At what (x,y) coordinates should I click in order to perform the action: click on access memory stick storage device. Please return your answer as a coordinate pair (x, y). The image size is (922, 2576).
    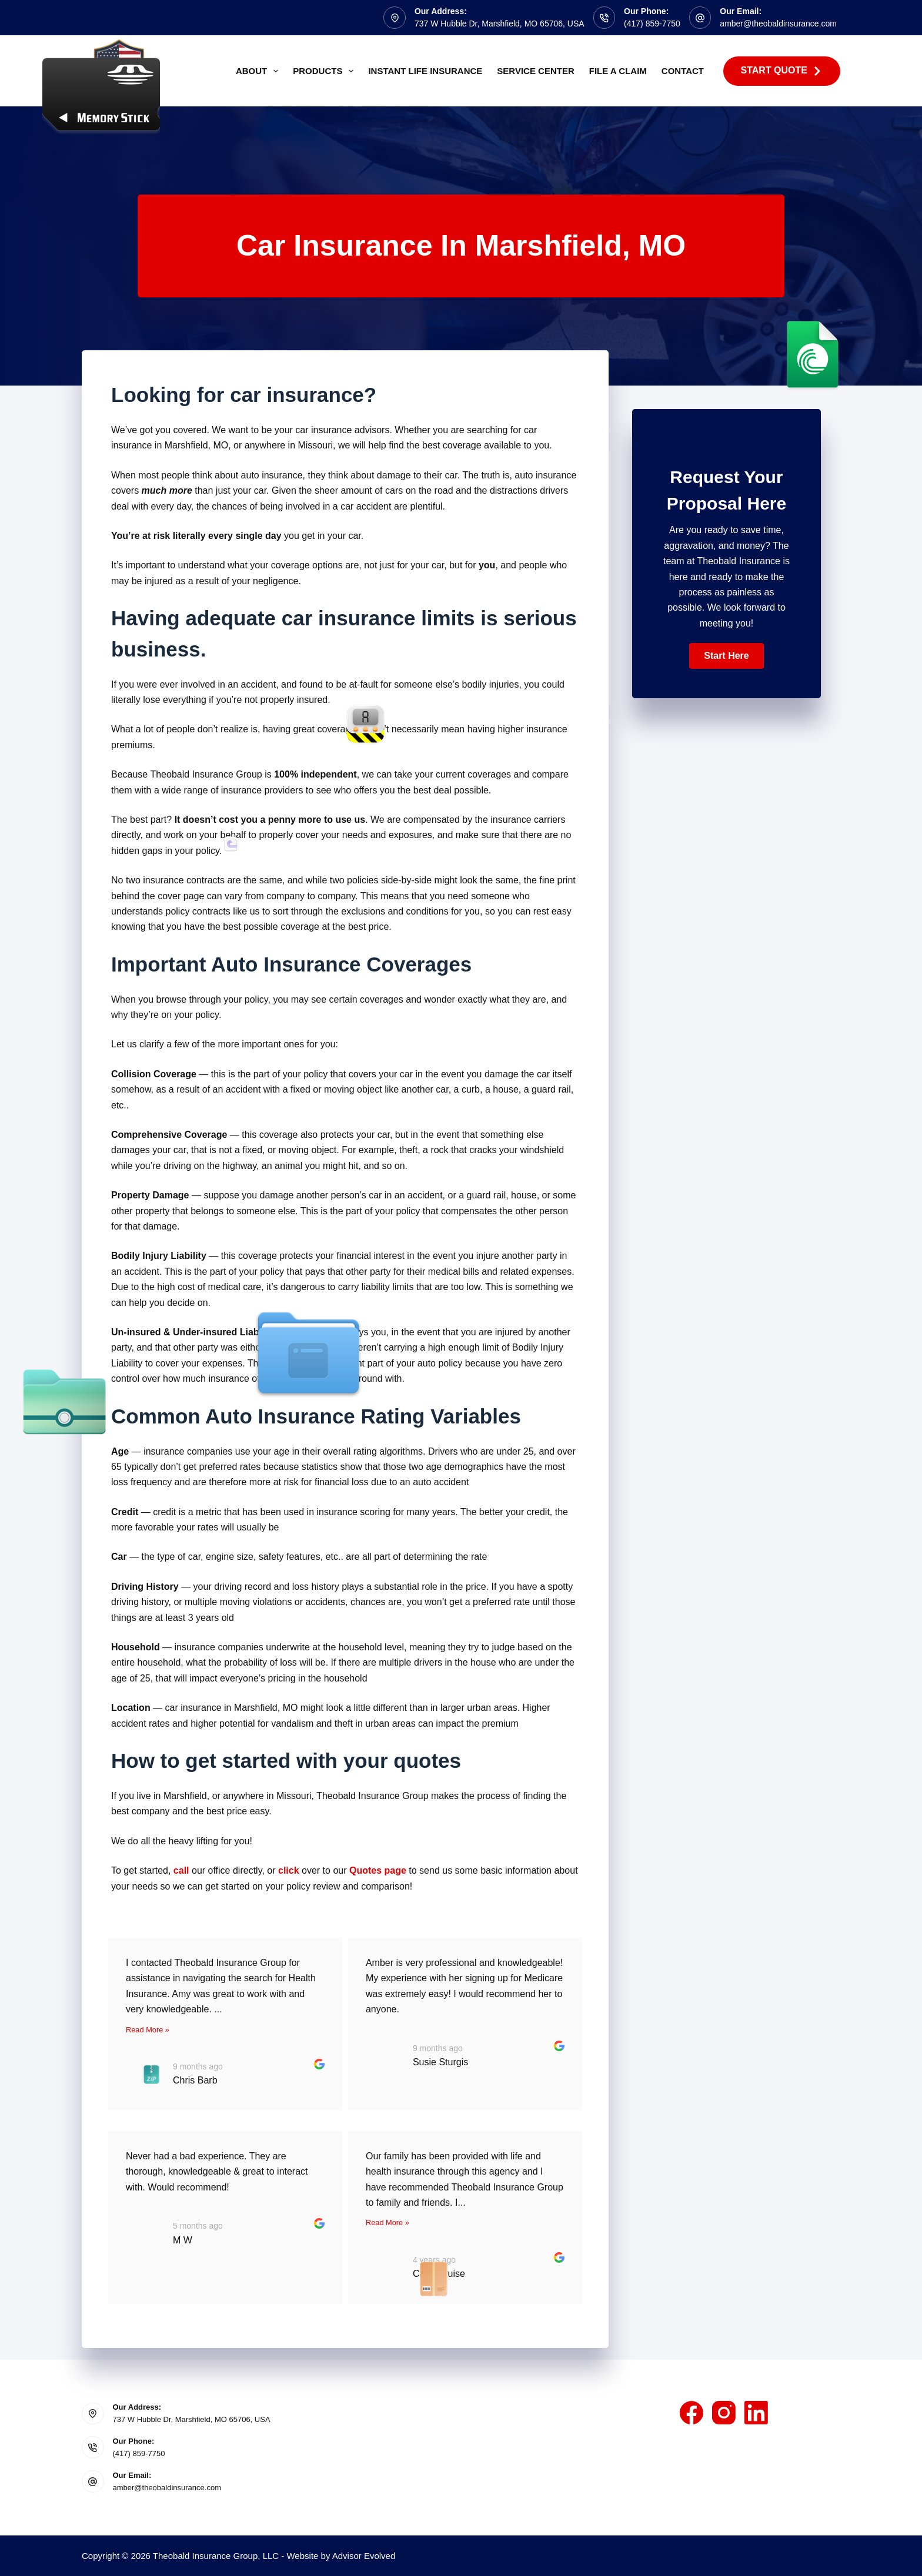
    Looking at the image, I should click on (101, 95).